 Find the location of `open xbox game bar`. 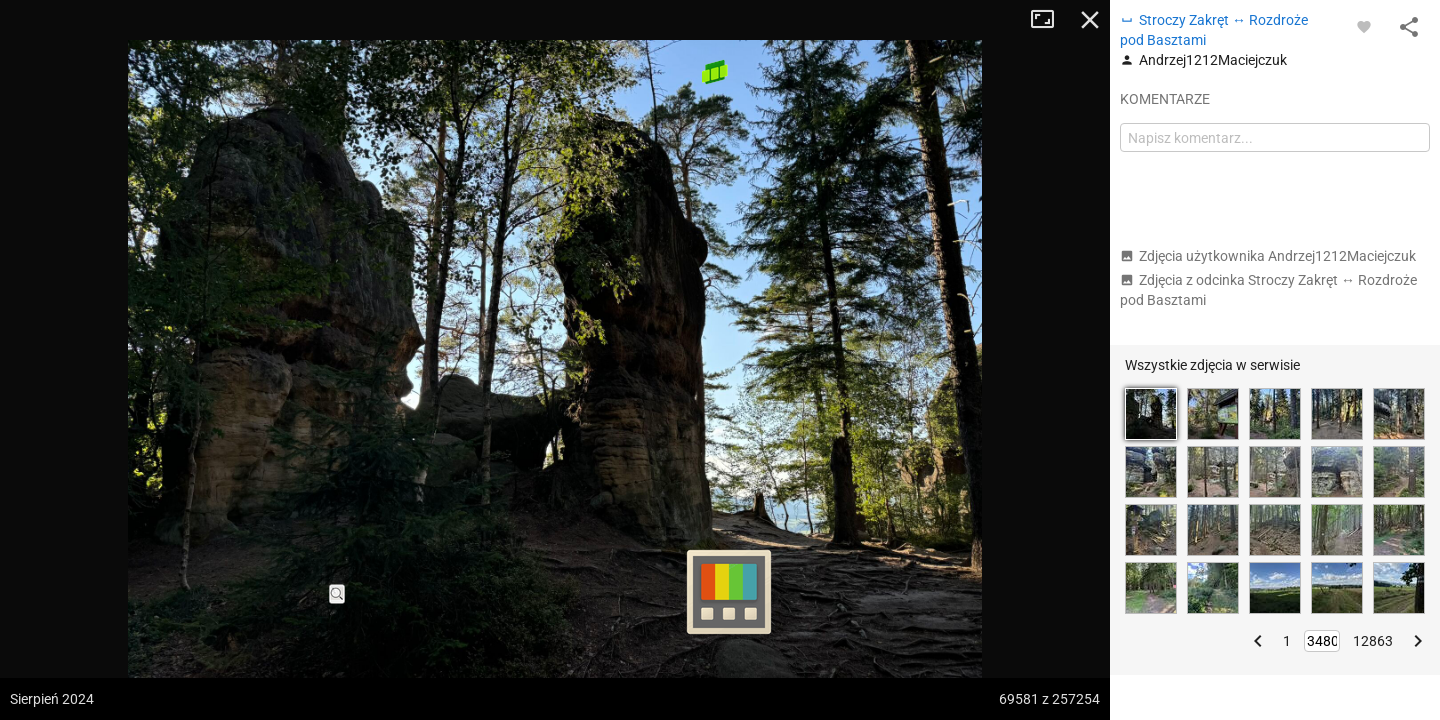

open xbox game bar is located at coordinates (715, 72).